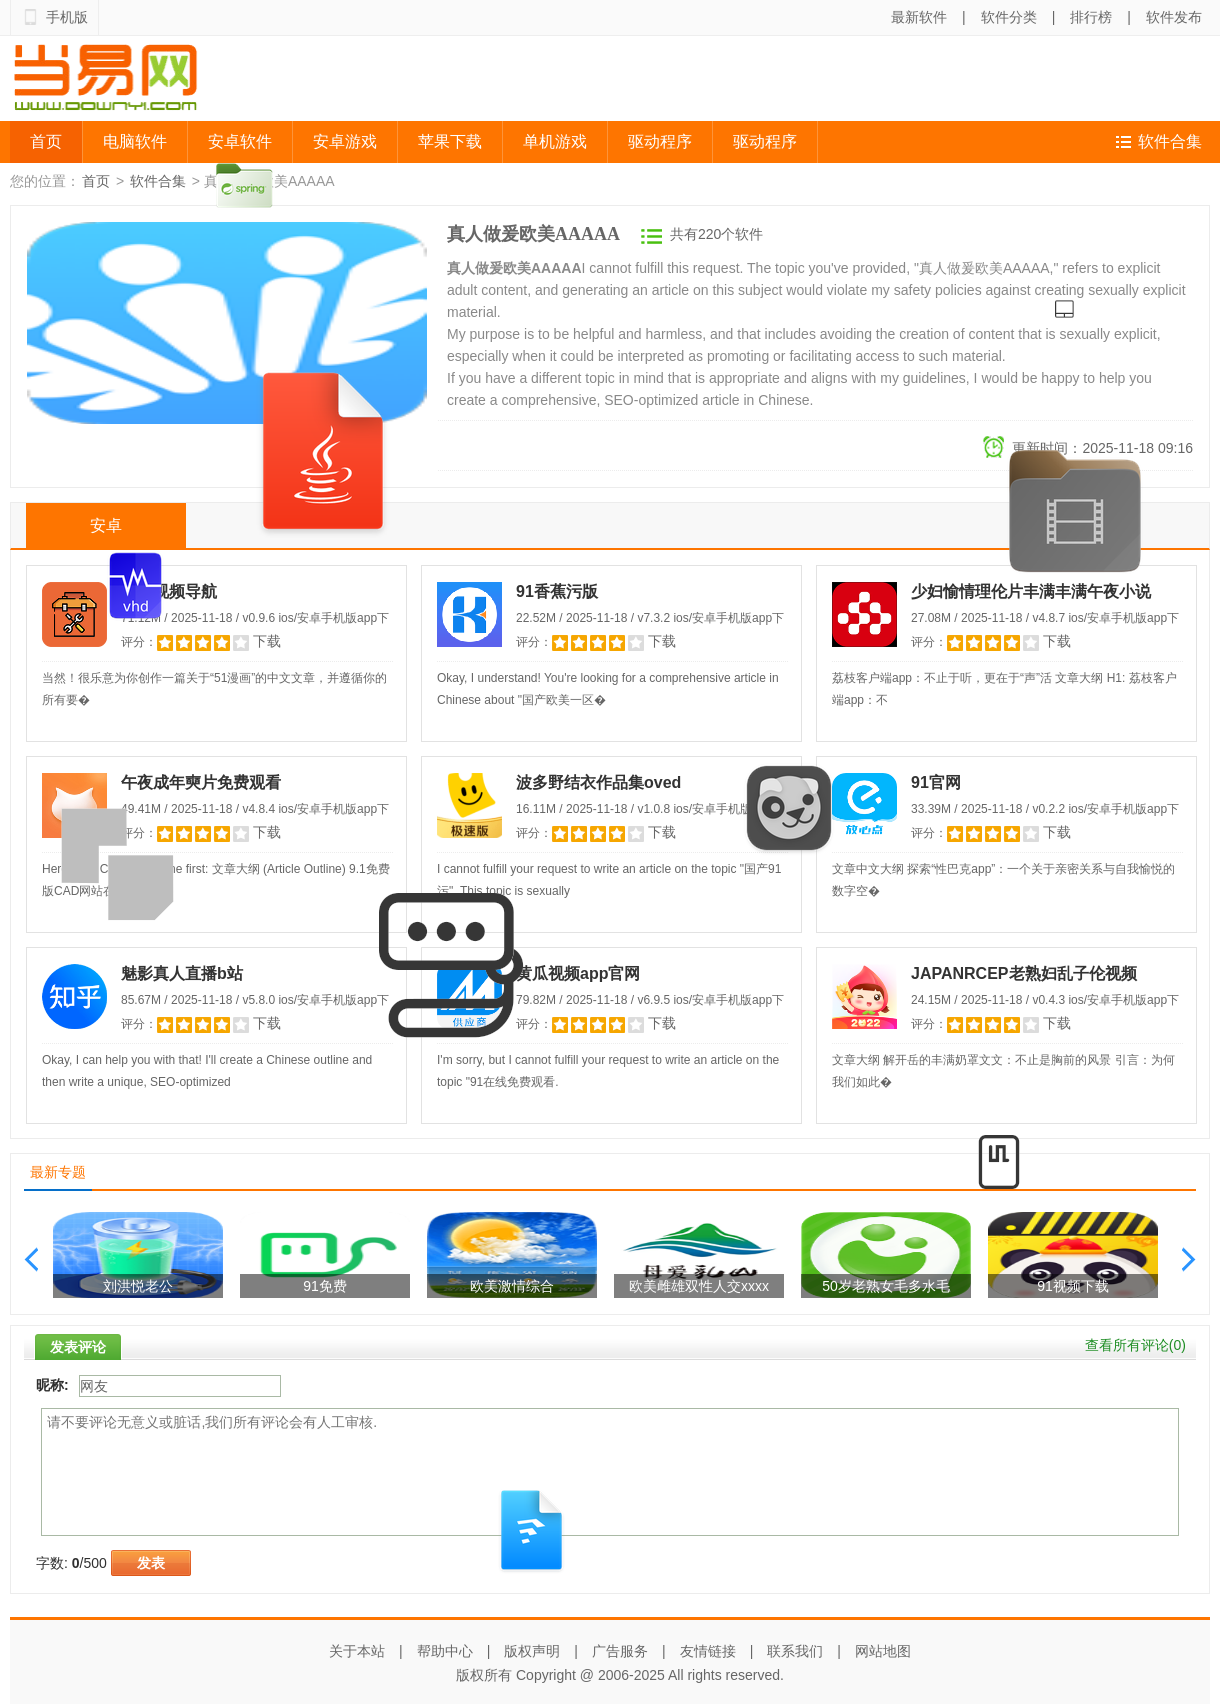 The image size is (1220, 1704). I want to click on launch puppy linux operating system, so click(789, 808).